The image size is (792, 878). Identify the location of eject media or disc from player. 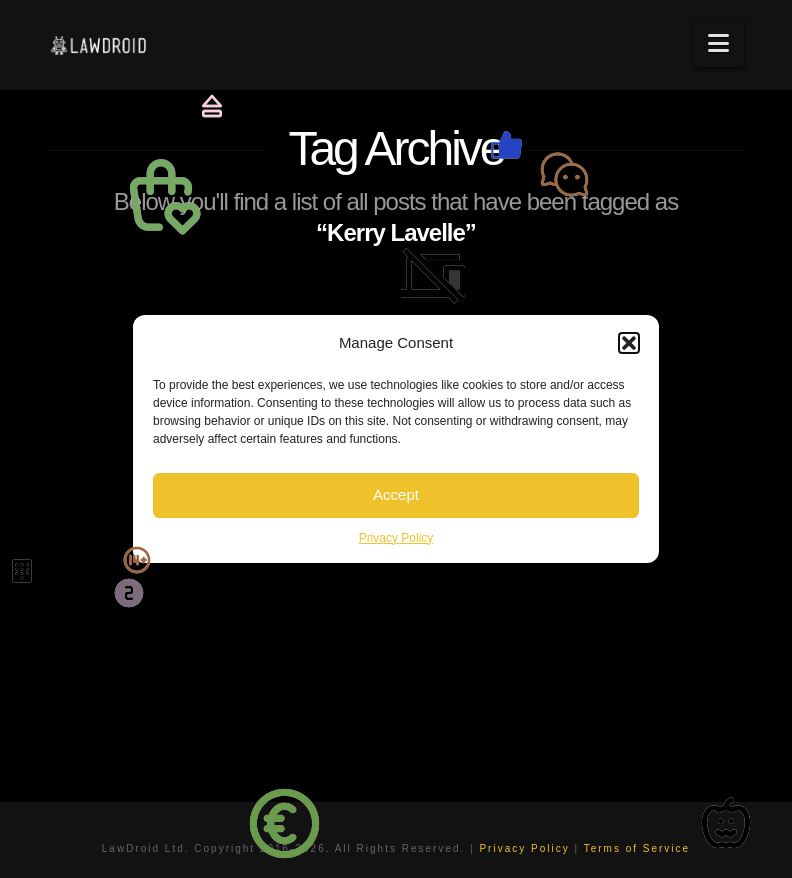
(212, 106).